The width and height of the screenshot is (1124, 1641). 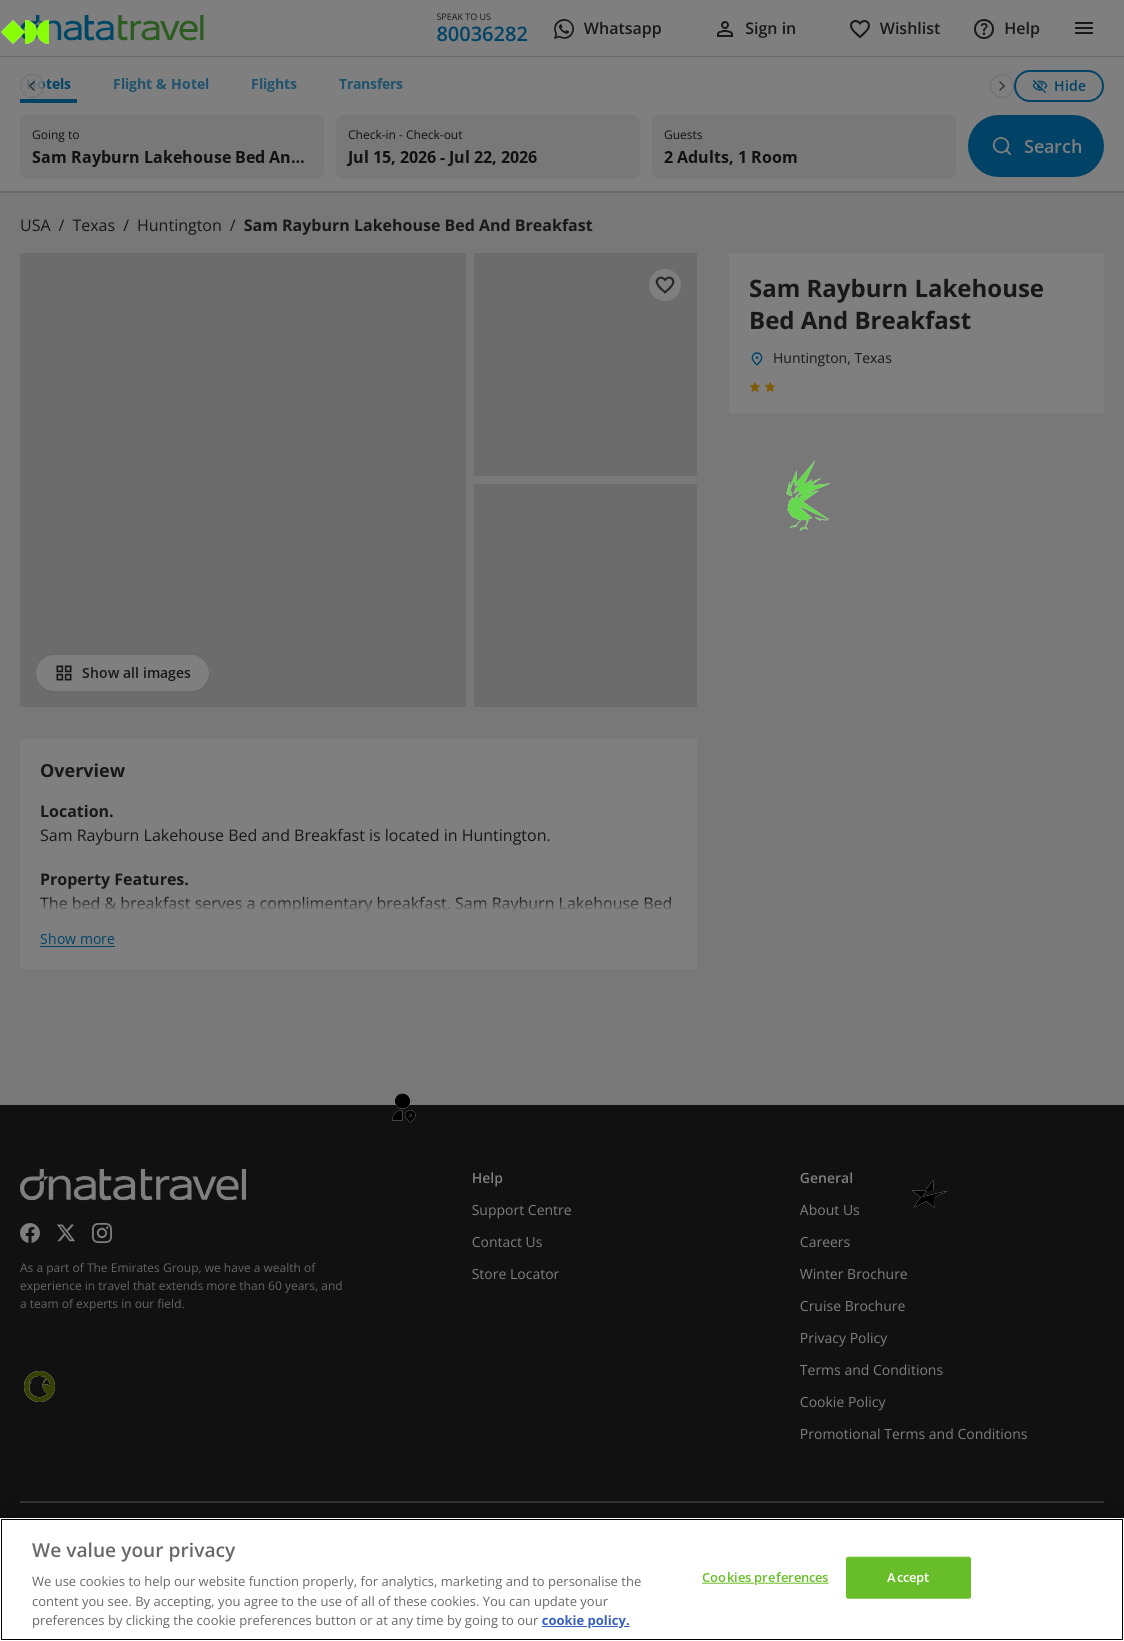 I want to click on innosoft company logo, so click(x=25, y=32).